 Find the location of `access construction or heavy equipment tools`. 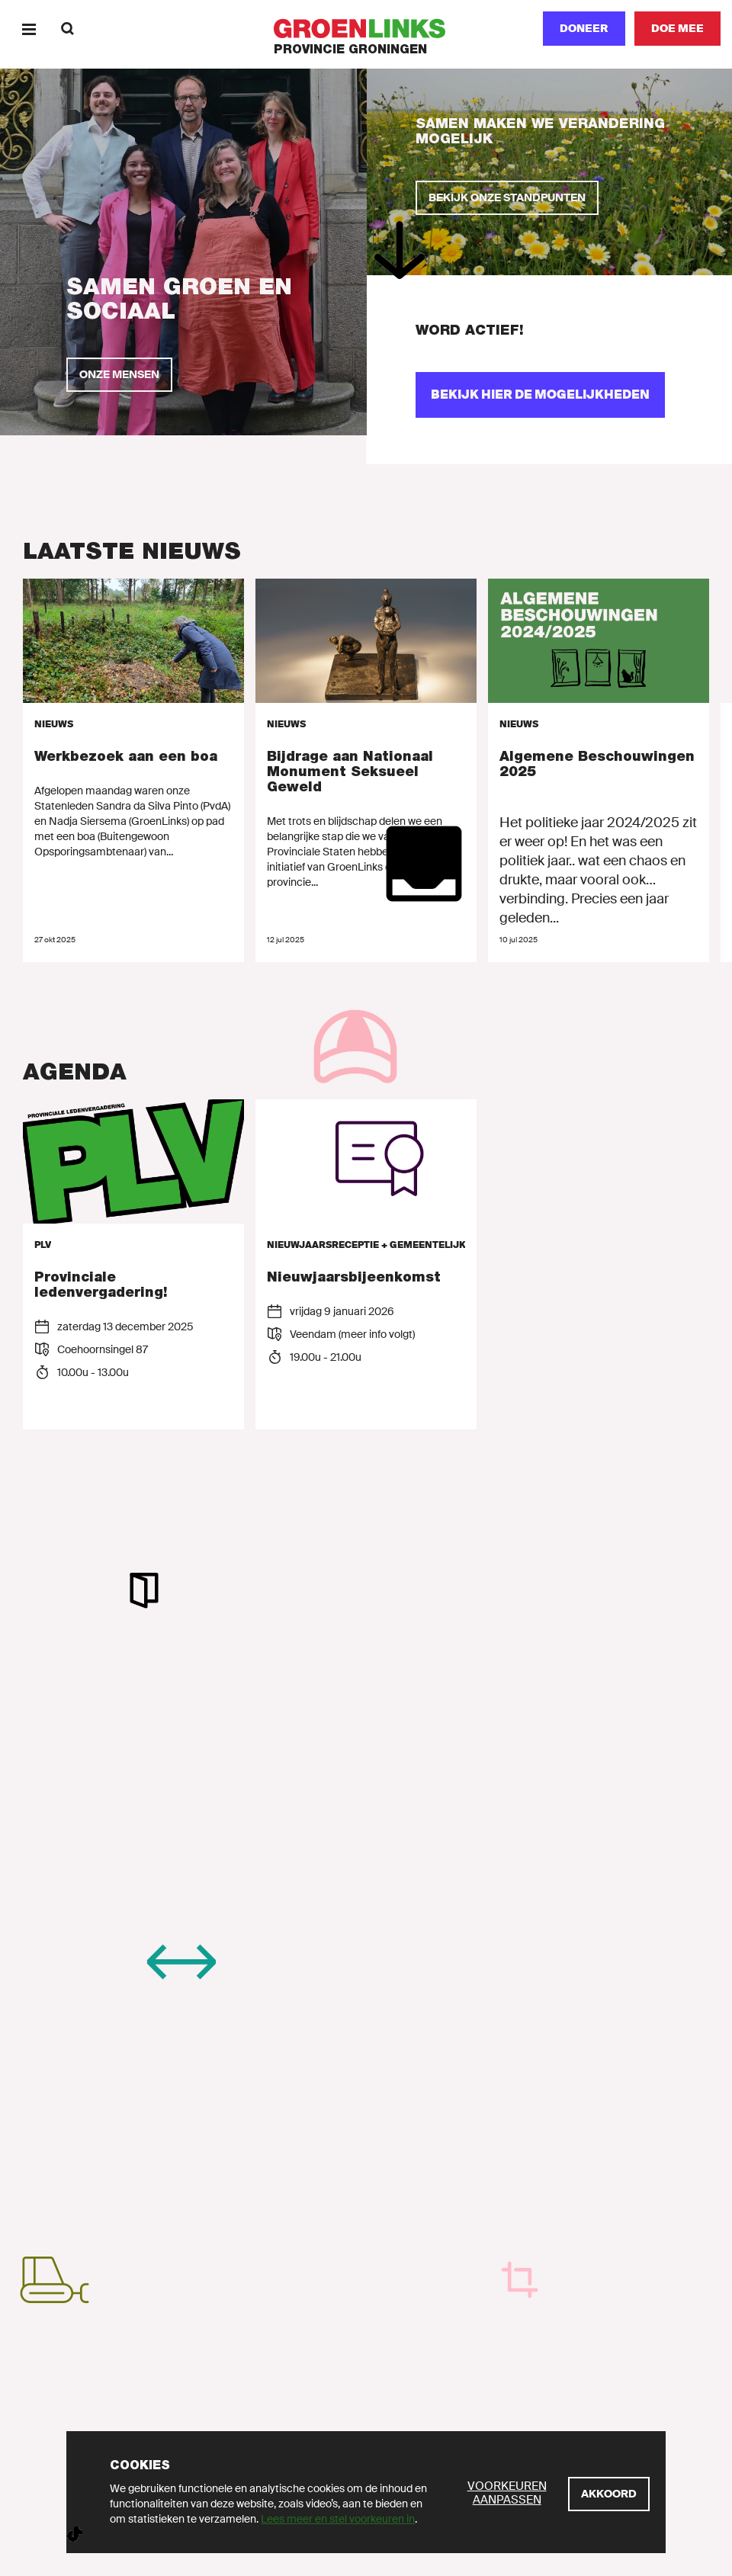

access construction or heavy equipment tools is located at coordinates (54, 2279).